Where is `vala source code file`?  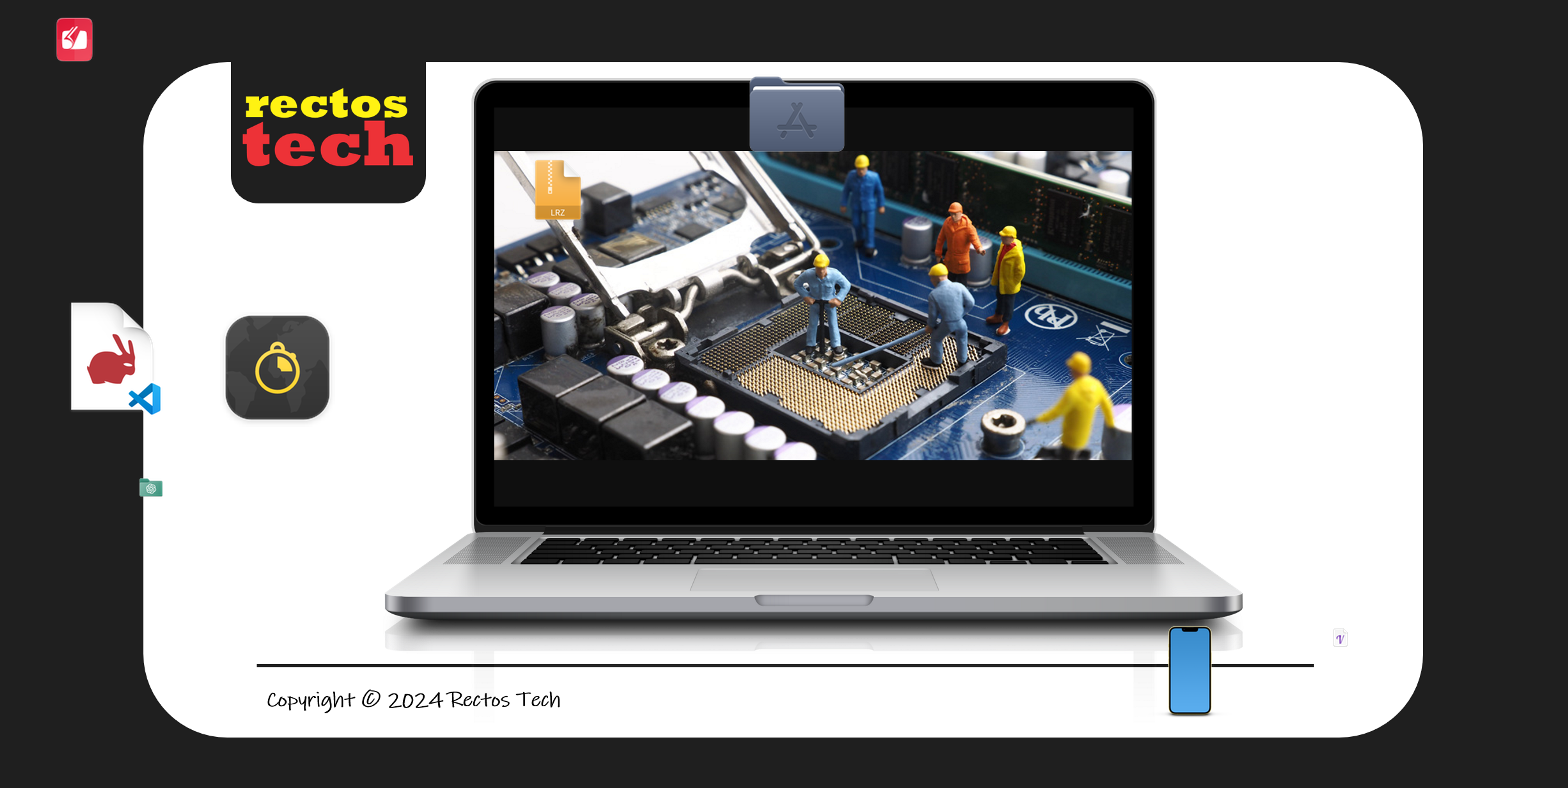
vala source code file is located at coordinates (1340, 637).